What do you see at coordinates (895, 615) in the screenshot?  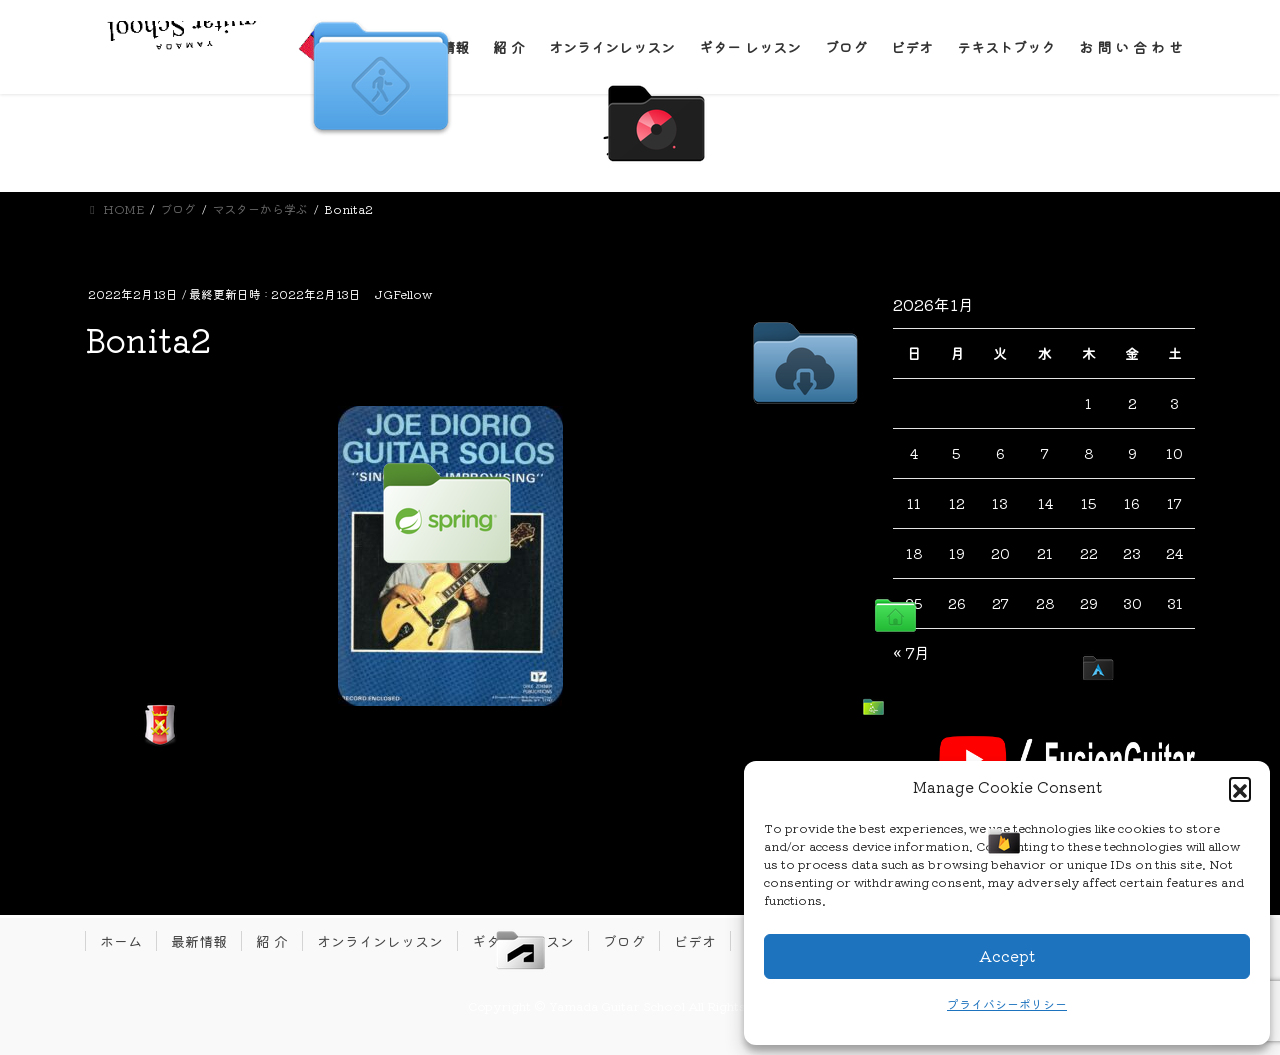 I see `open your home folder` at bounding box center [895, 615].